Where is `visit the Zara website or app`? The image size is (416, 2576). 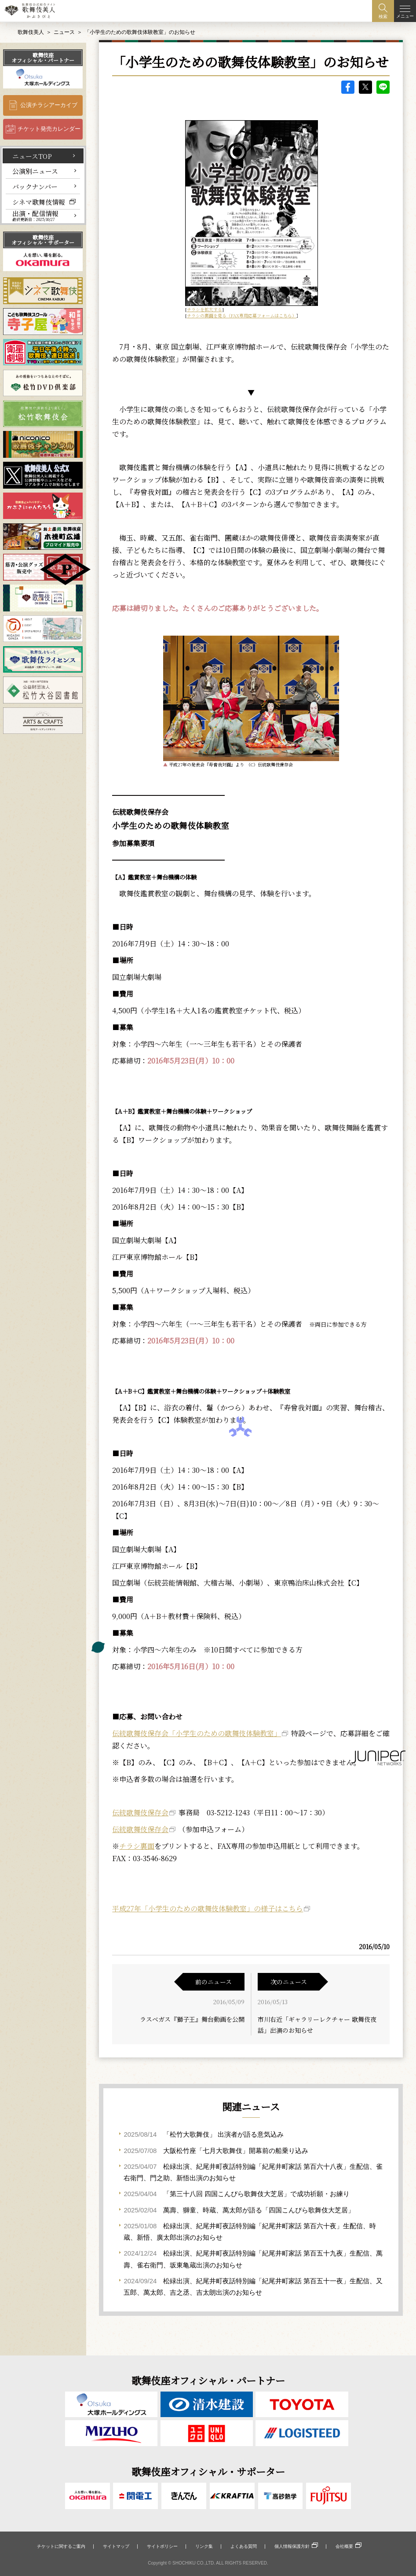 visit the Zara website or app is located at coordinates (259, 295).